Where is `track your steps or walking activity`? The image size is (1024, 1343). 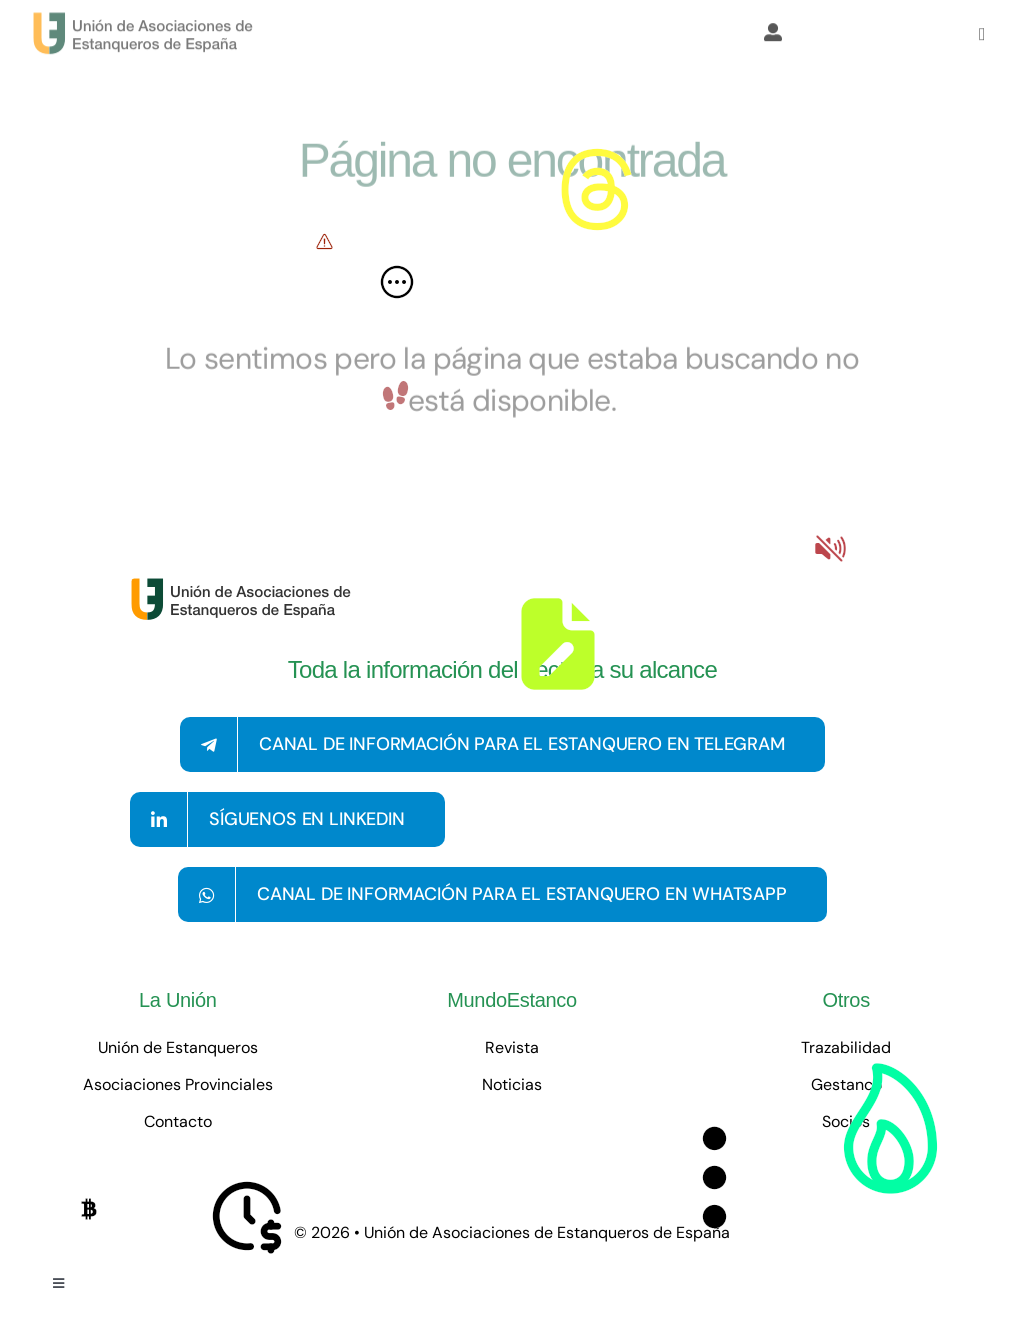
track your steps or walking activity is located at coordinates (395, 395).